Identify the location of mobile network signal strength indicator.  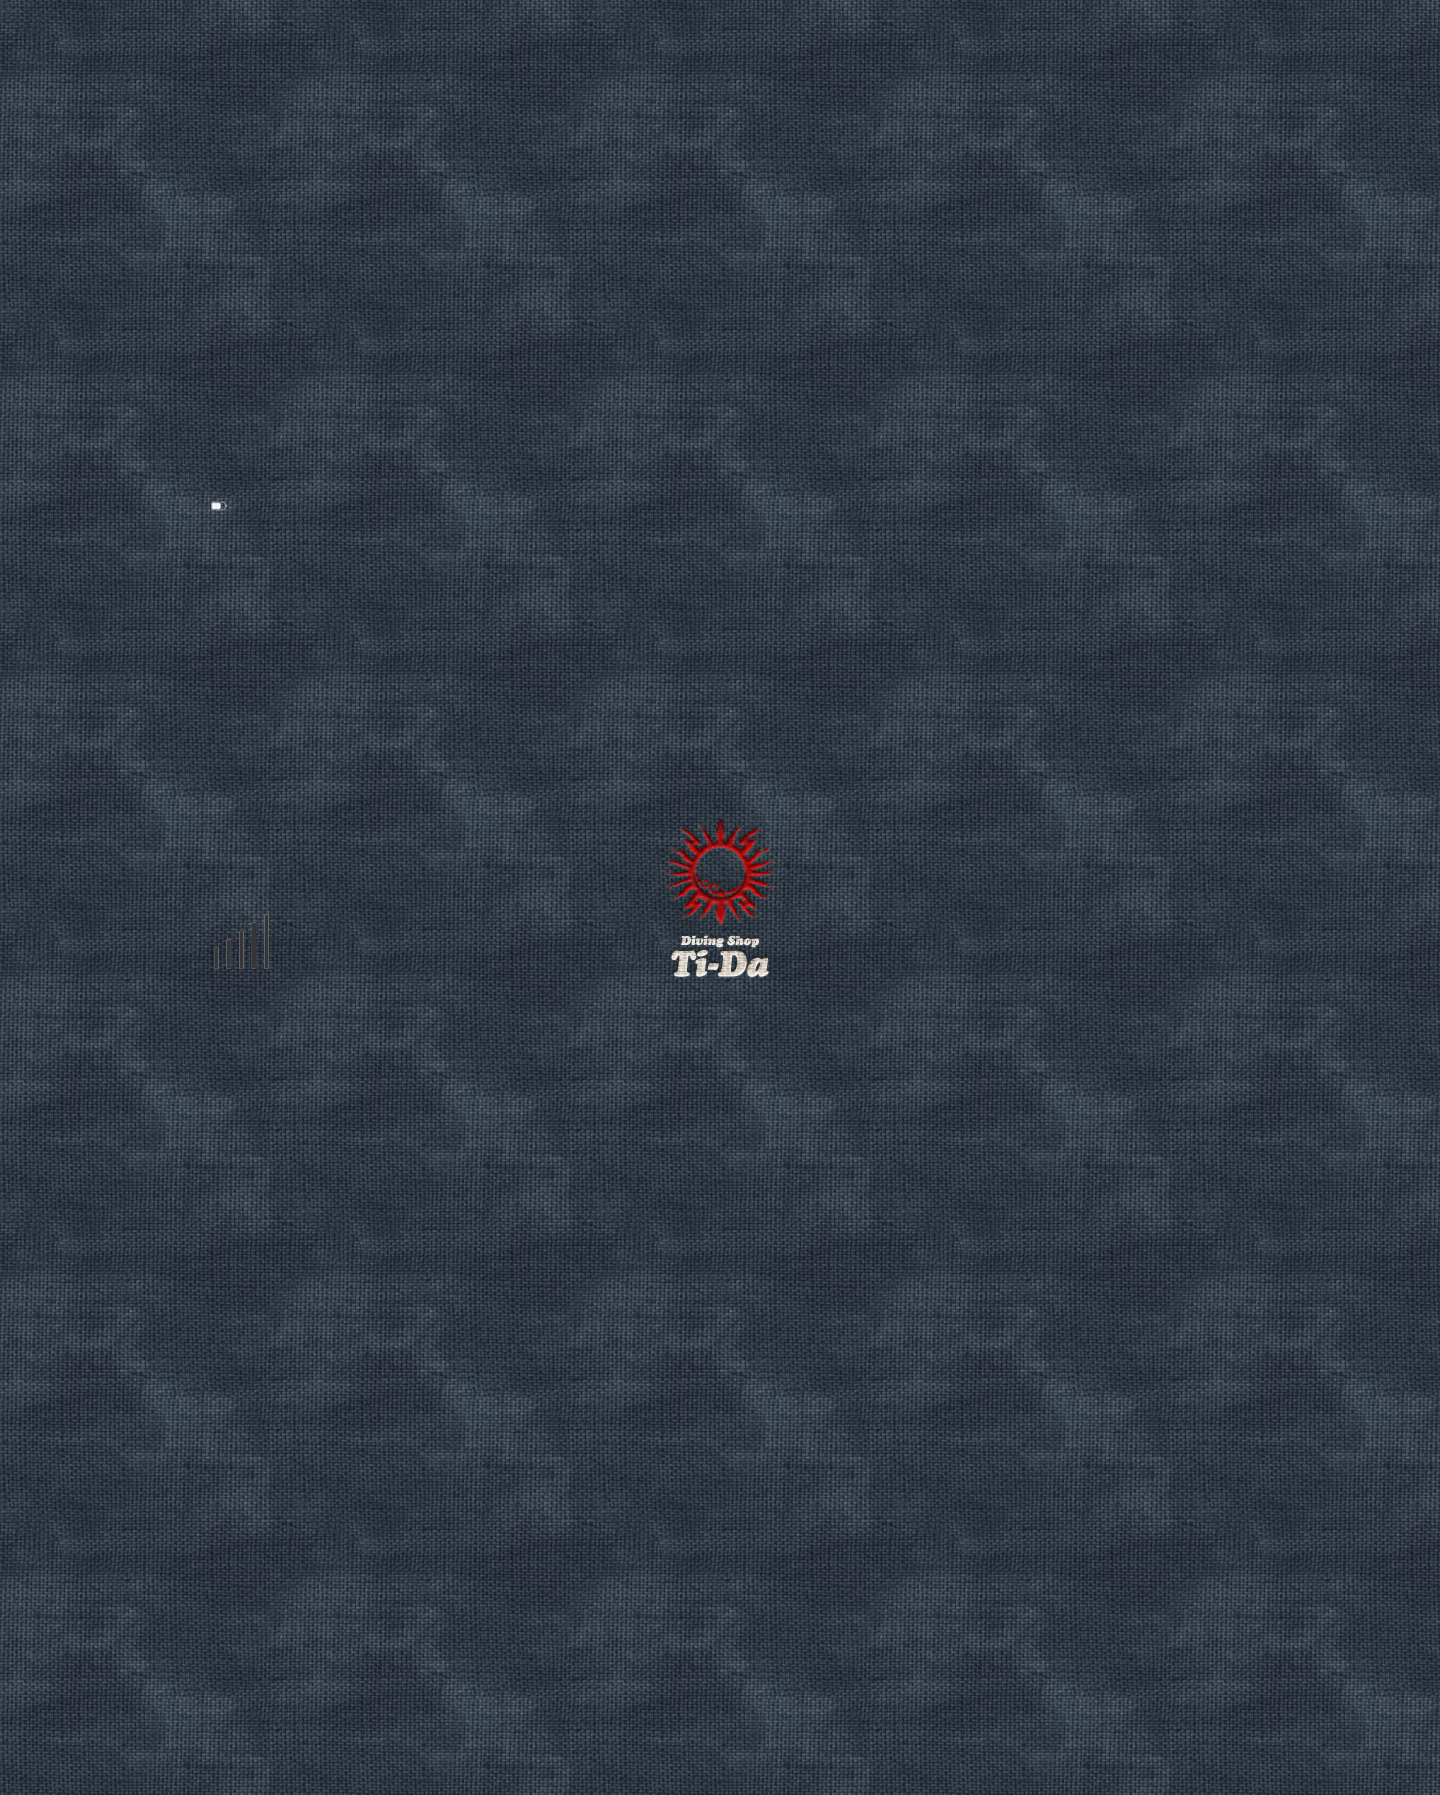
(243, 939).